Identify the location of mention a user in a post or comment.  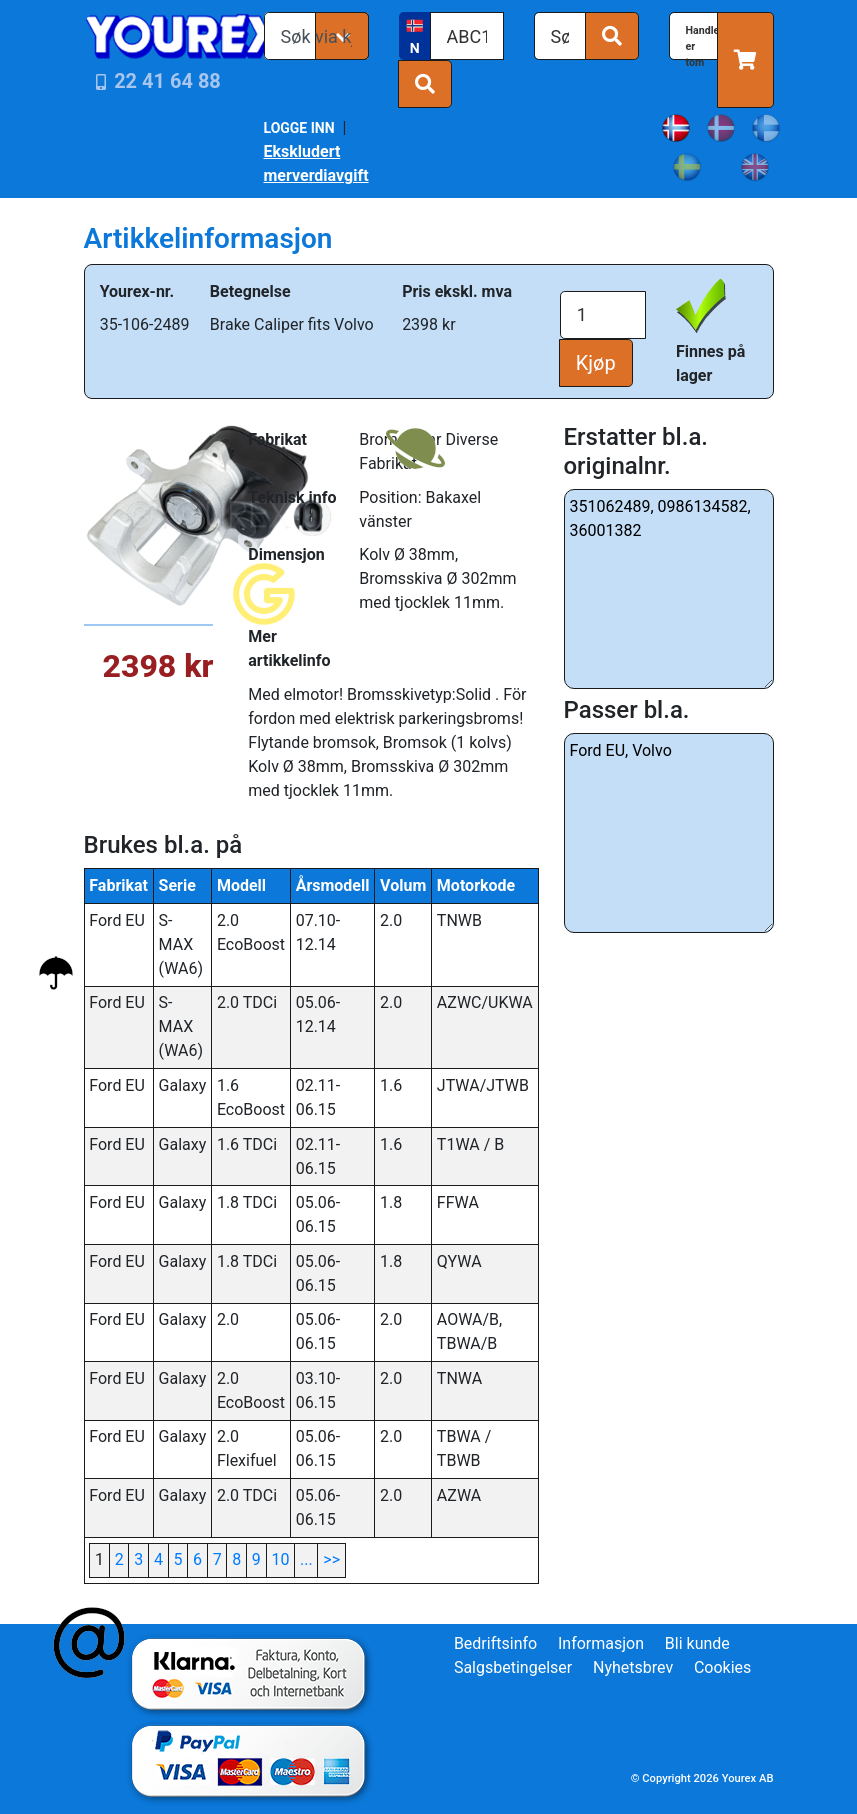
(89, 1643).